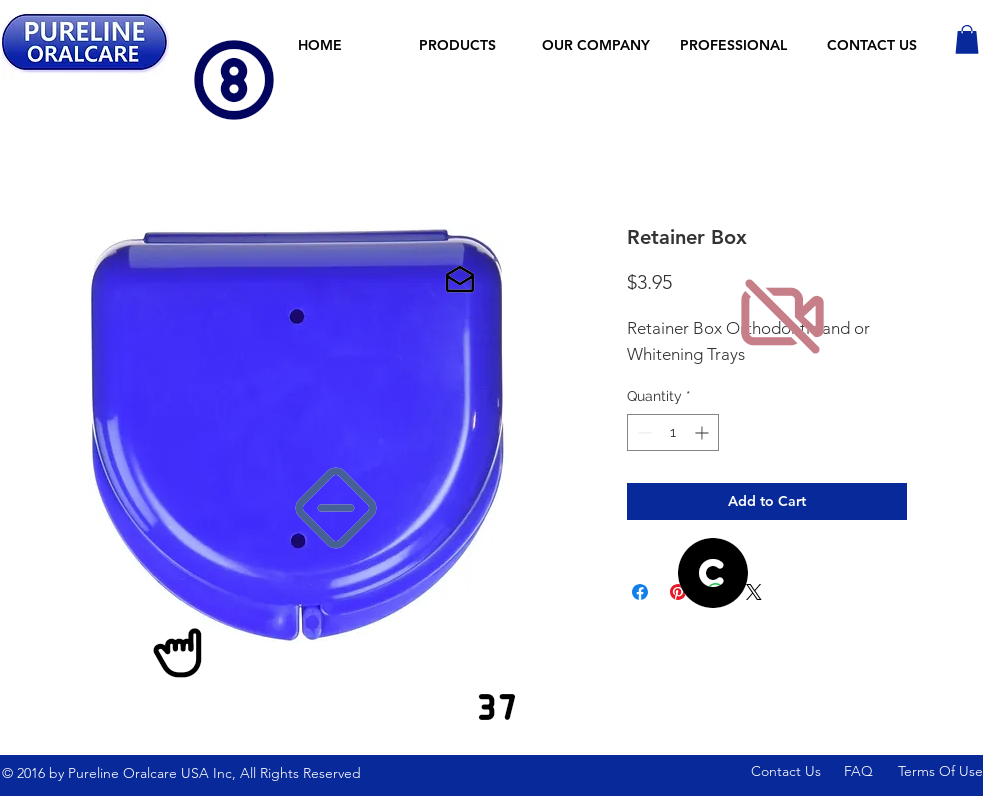 This screenshot has width=983, height=796. What do you see at coordinates (713, 573) in the screenshot?
I see `indicates copyrighted content` at bounding box center [713, 573].